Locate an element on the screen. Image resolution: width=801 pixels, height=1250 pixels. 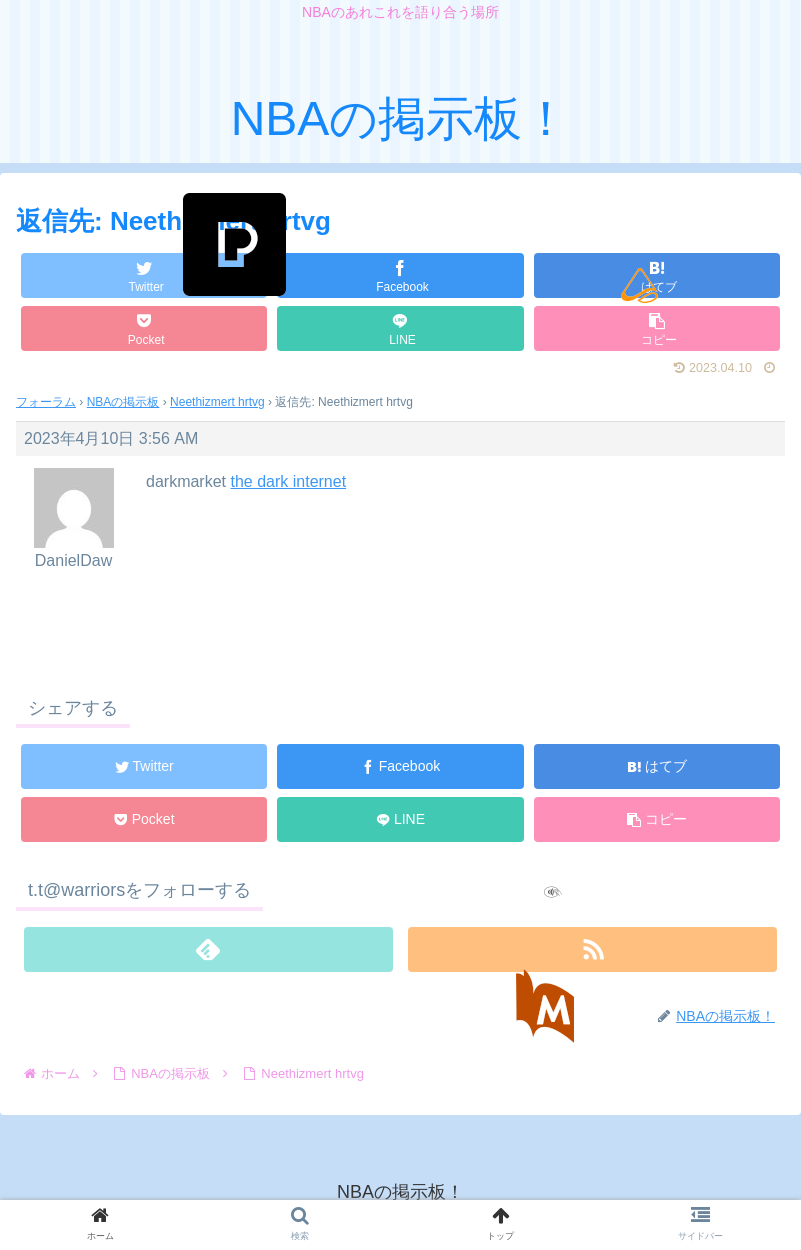
mobx-state-tree library logo is located at coordinates (639, 285).